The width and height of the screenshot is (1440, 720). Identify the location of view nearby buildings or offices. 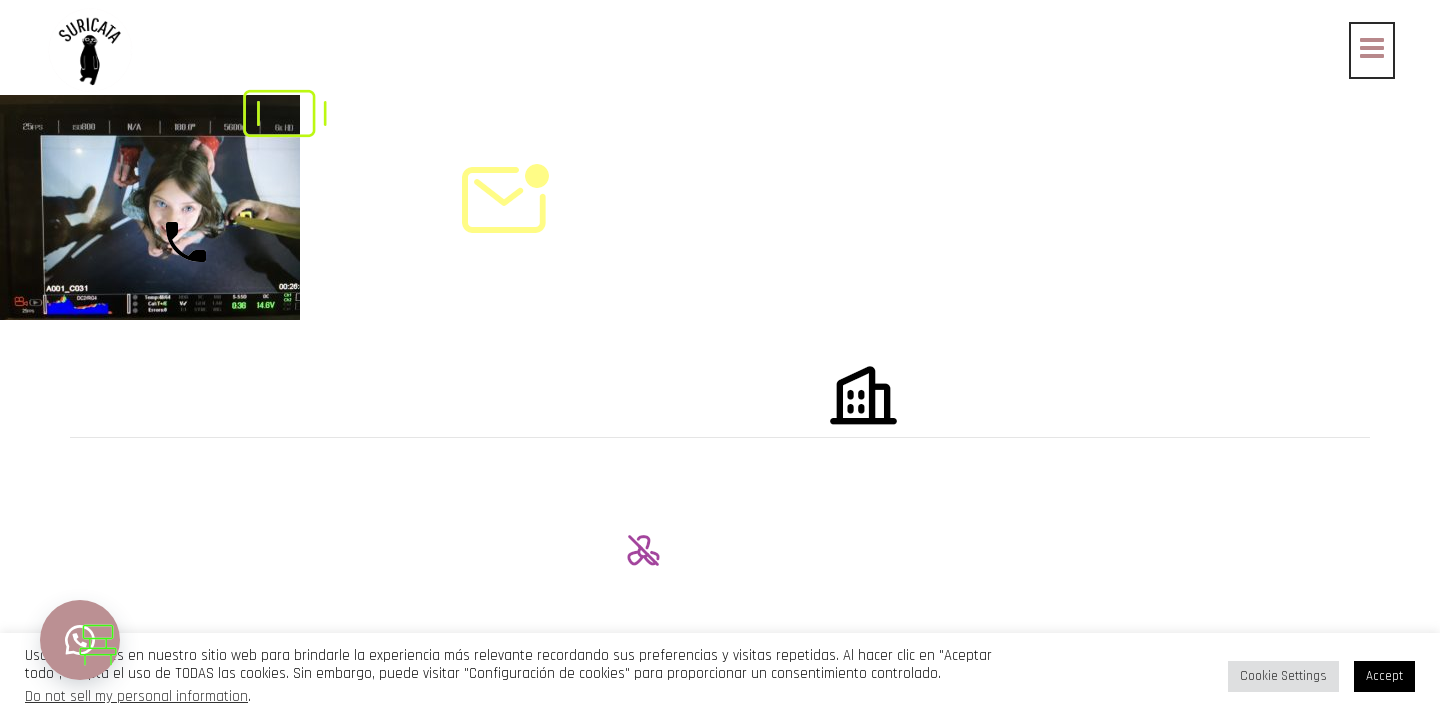
(863, 397).